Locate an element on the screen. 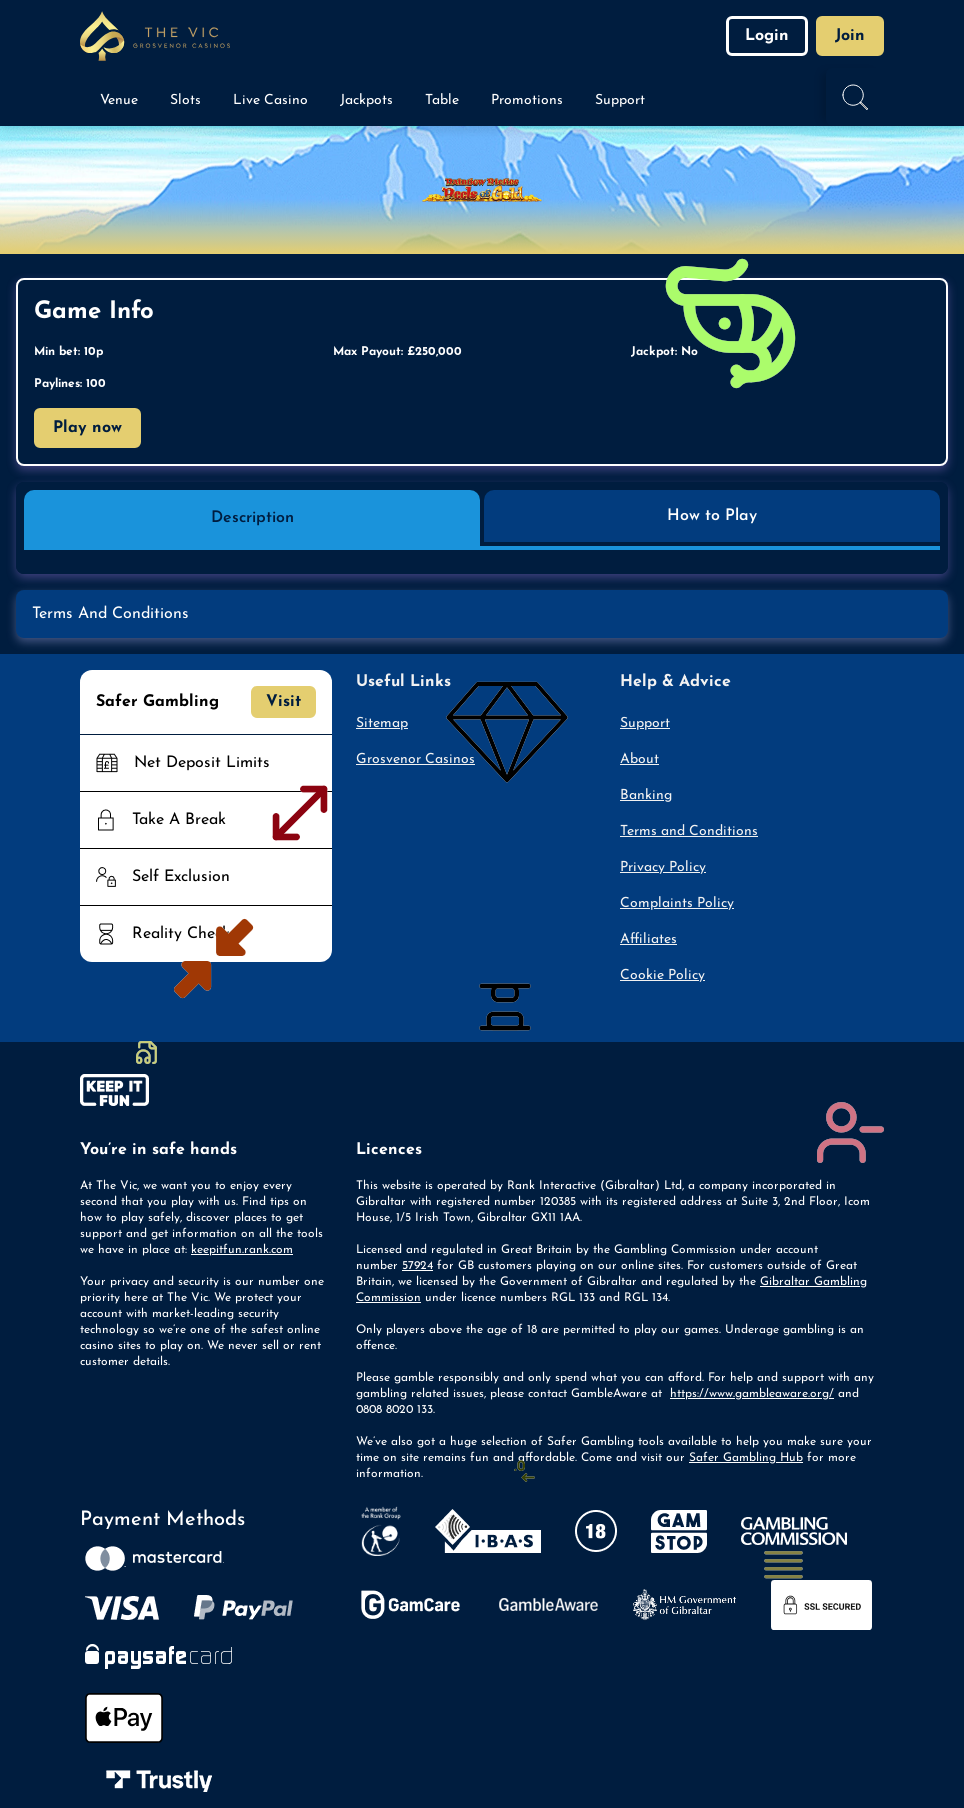 The image size is (964, 1808). open sketch design app is located at coordinates (507, 730).